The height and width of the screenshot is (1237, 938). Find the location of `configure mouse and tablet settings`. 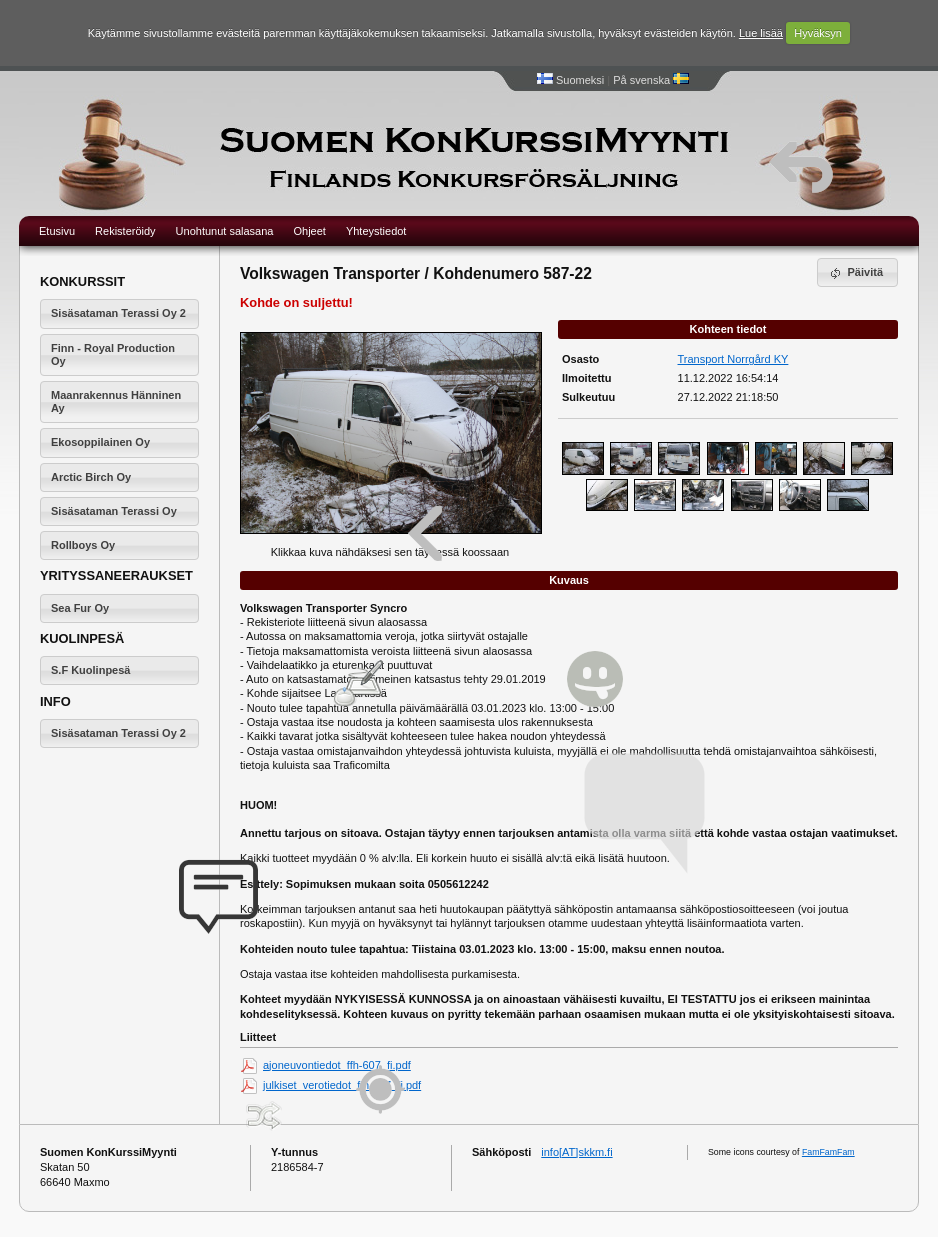

configure mouse and tablet settings is located at coordinates (358, 684).